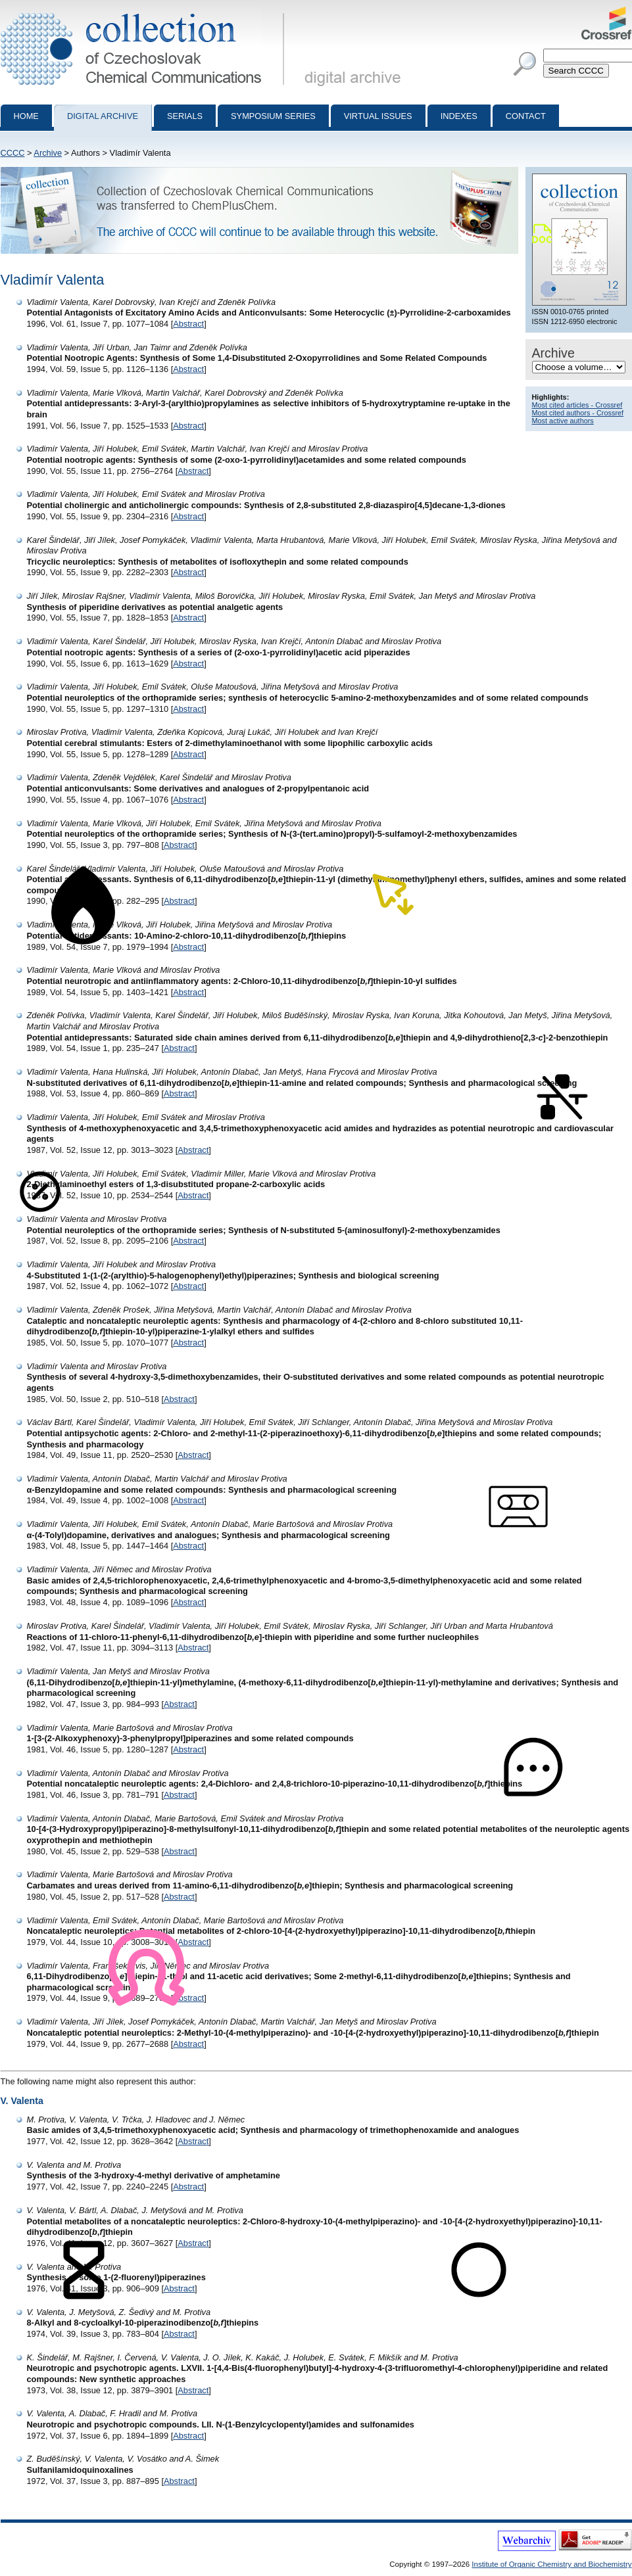  What do you see at coordinates (146, 1967) in the screenshot?
I see `access horse riding or equestrian features` at bounding box center [146, 1967].